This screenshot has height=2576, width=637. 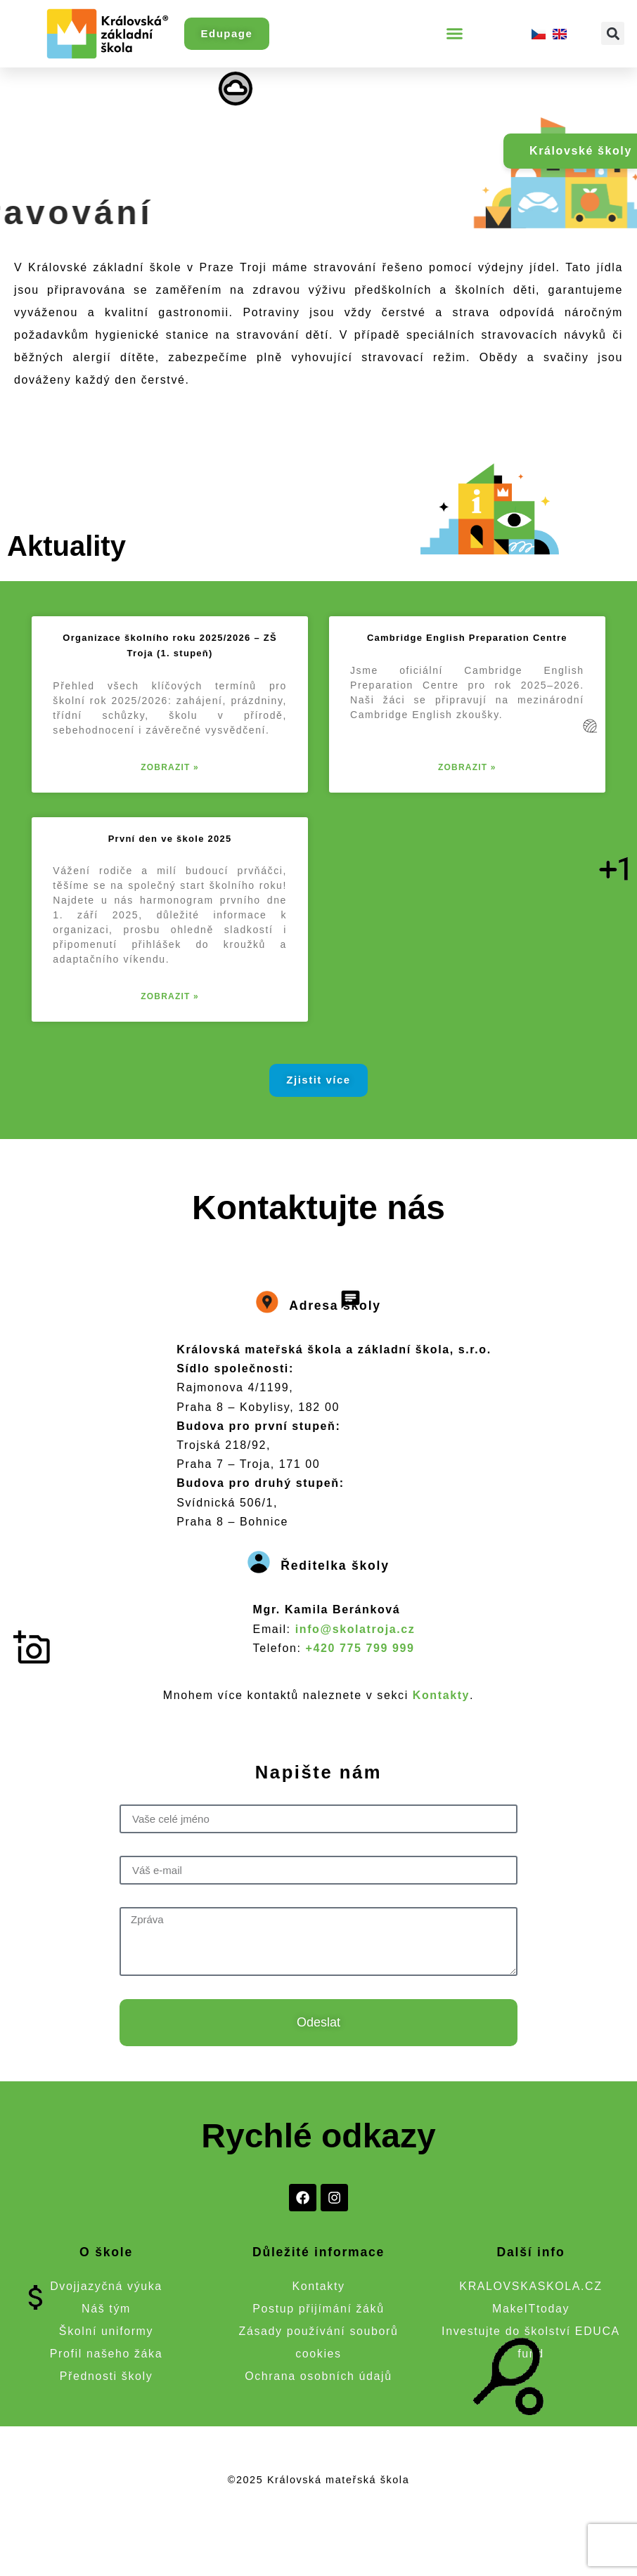 What do you see at coordinates (236, 89) in the screenshot?
I see `access cloud storage` at bounding box center [236, 89].